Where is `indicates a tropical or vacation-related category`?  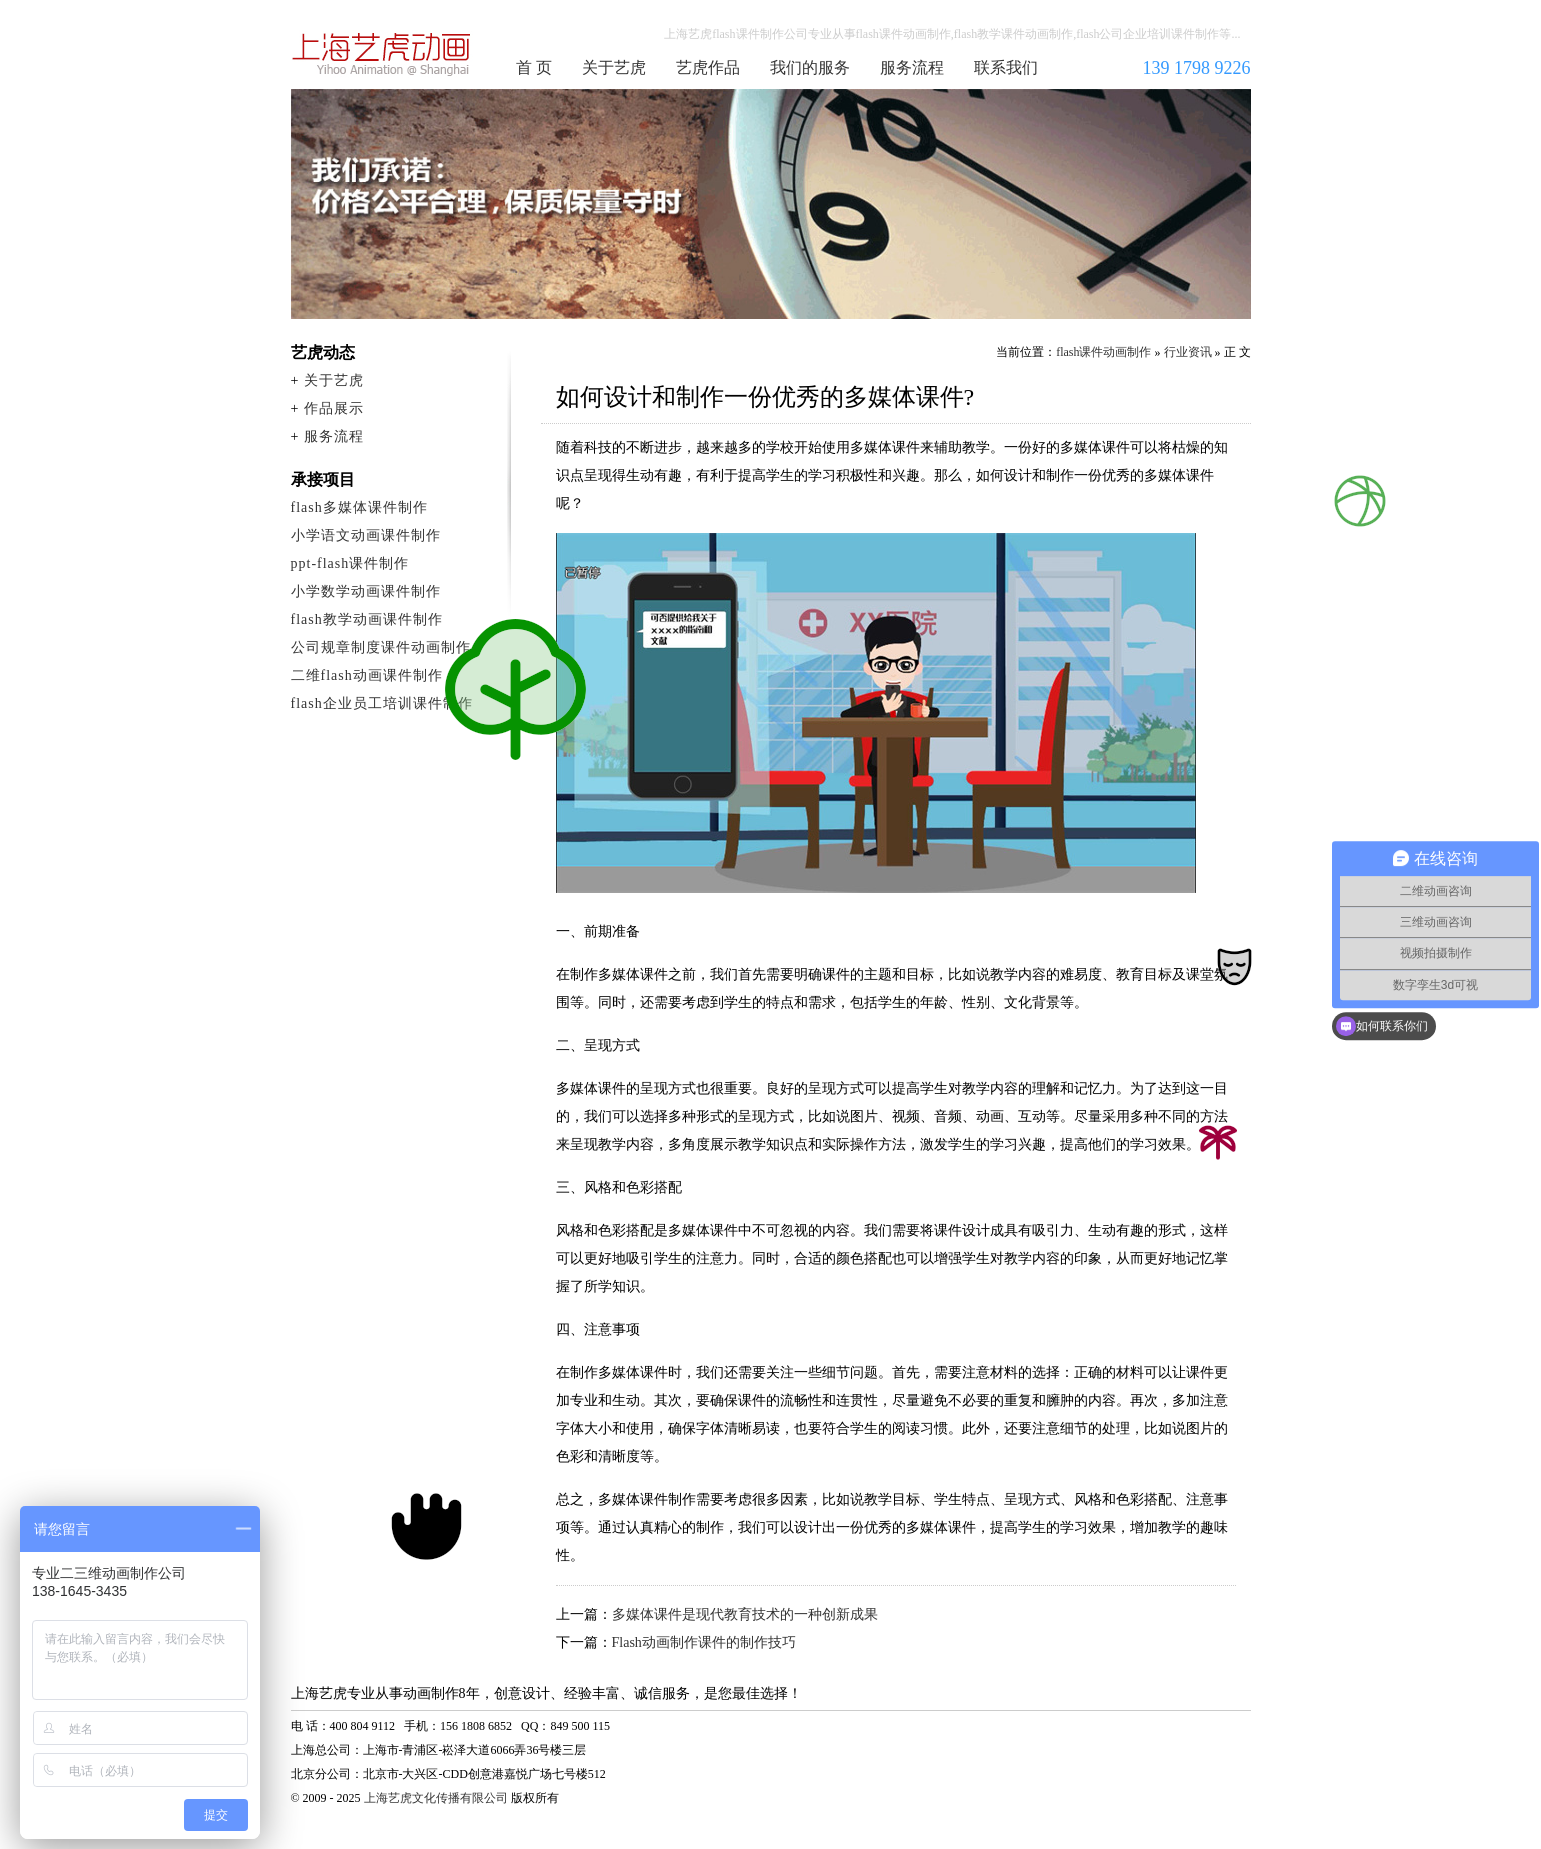
indicates a tropical or vacation-related category is located at coordinates (1218, 1142).